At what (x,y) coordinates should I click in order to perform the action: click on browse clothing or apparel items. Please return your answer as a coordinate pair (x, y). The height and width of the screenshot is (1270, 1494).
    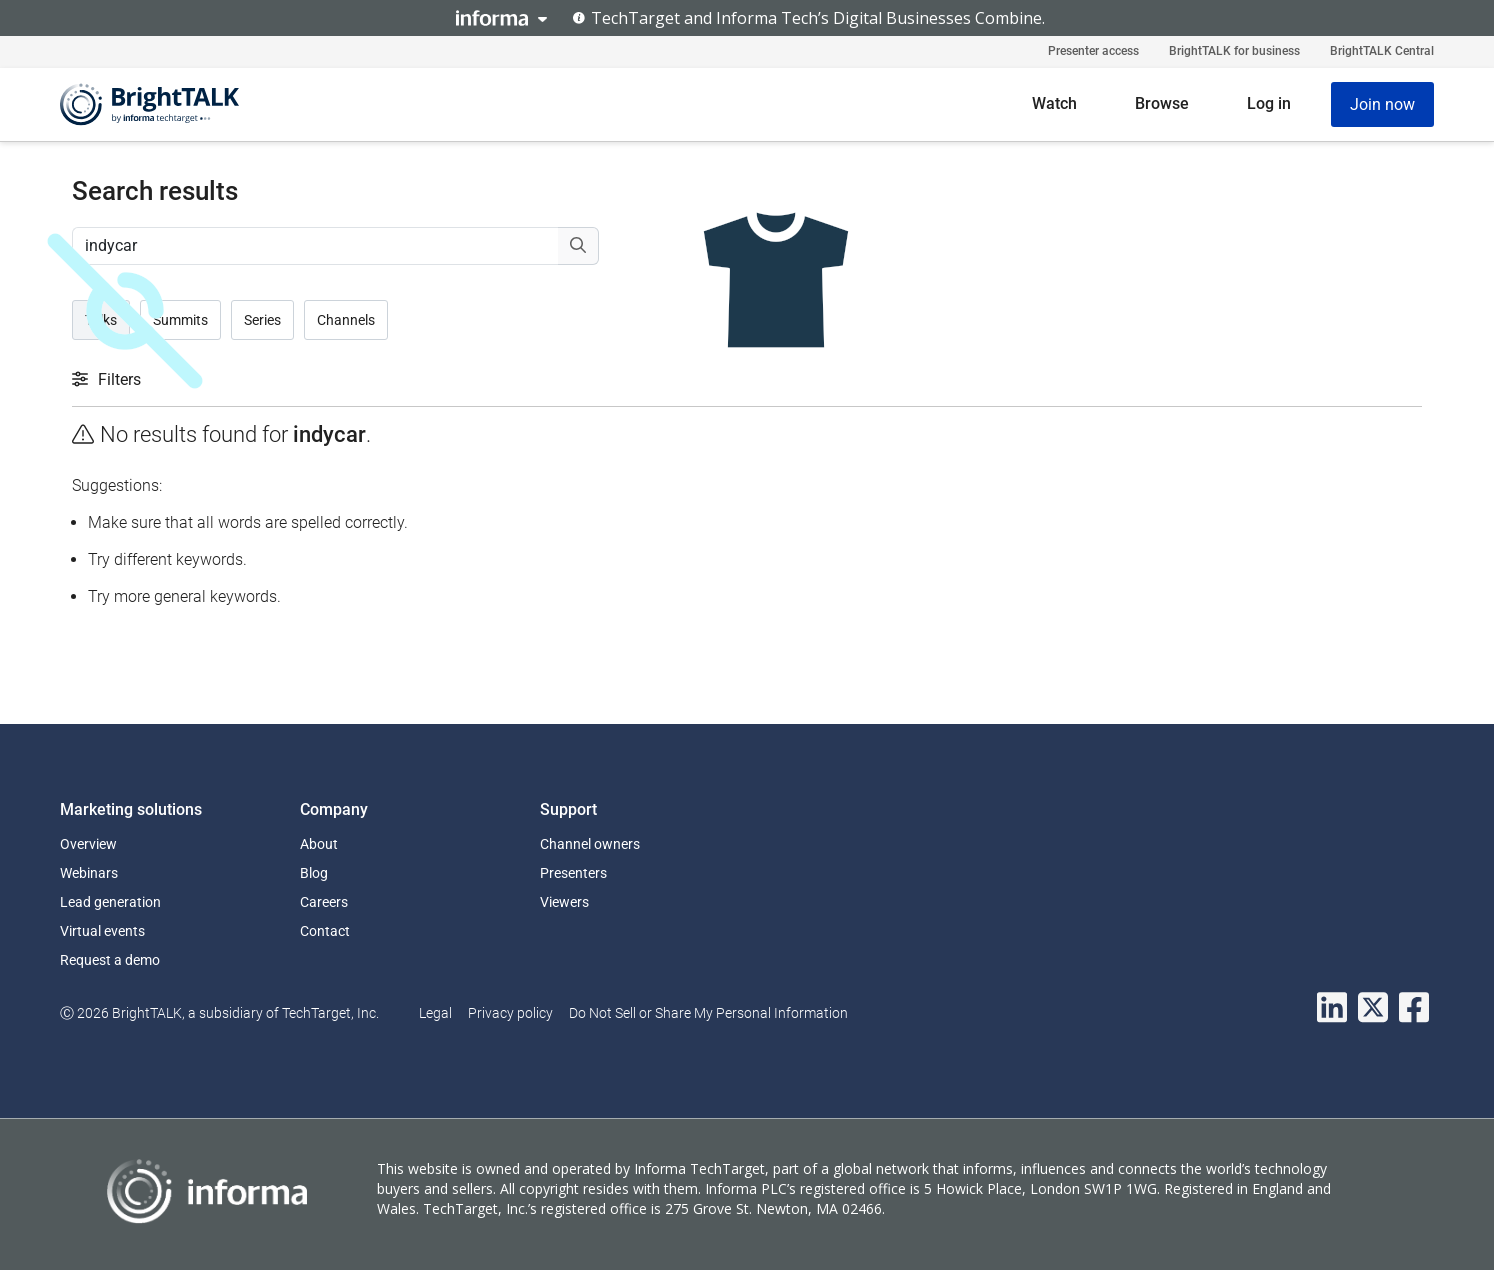
    Looking at the image, I should click on (776, 280).